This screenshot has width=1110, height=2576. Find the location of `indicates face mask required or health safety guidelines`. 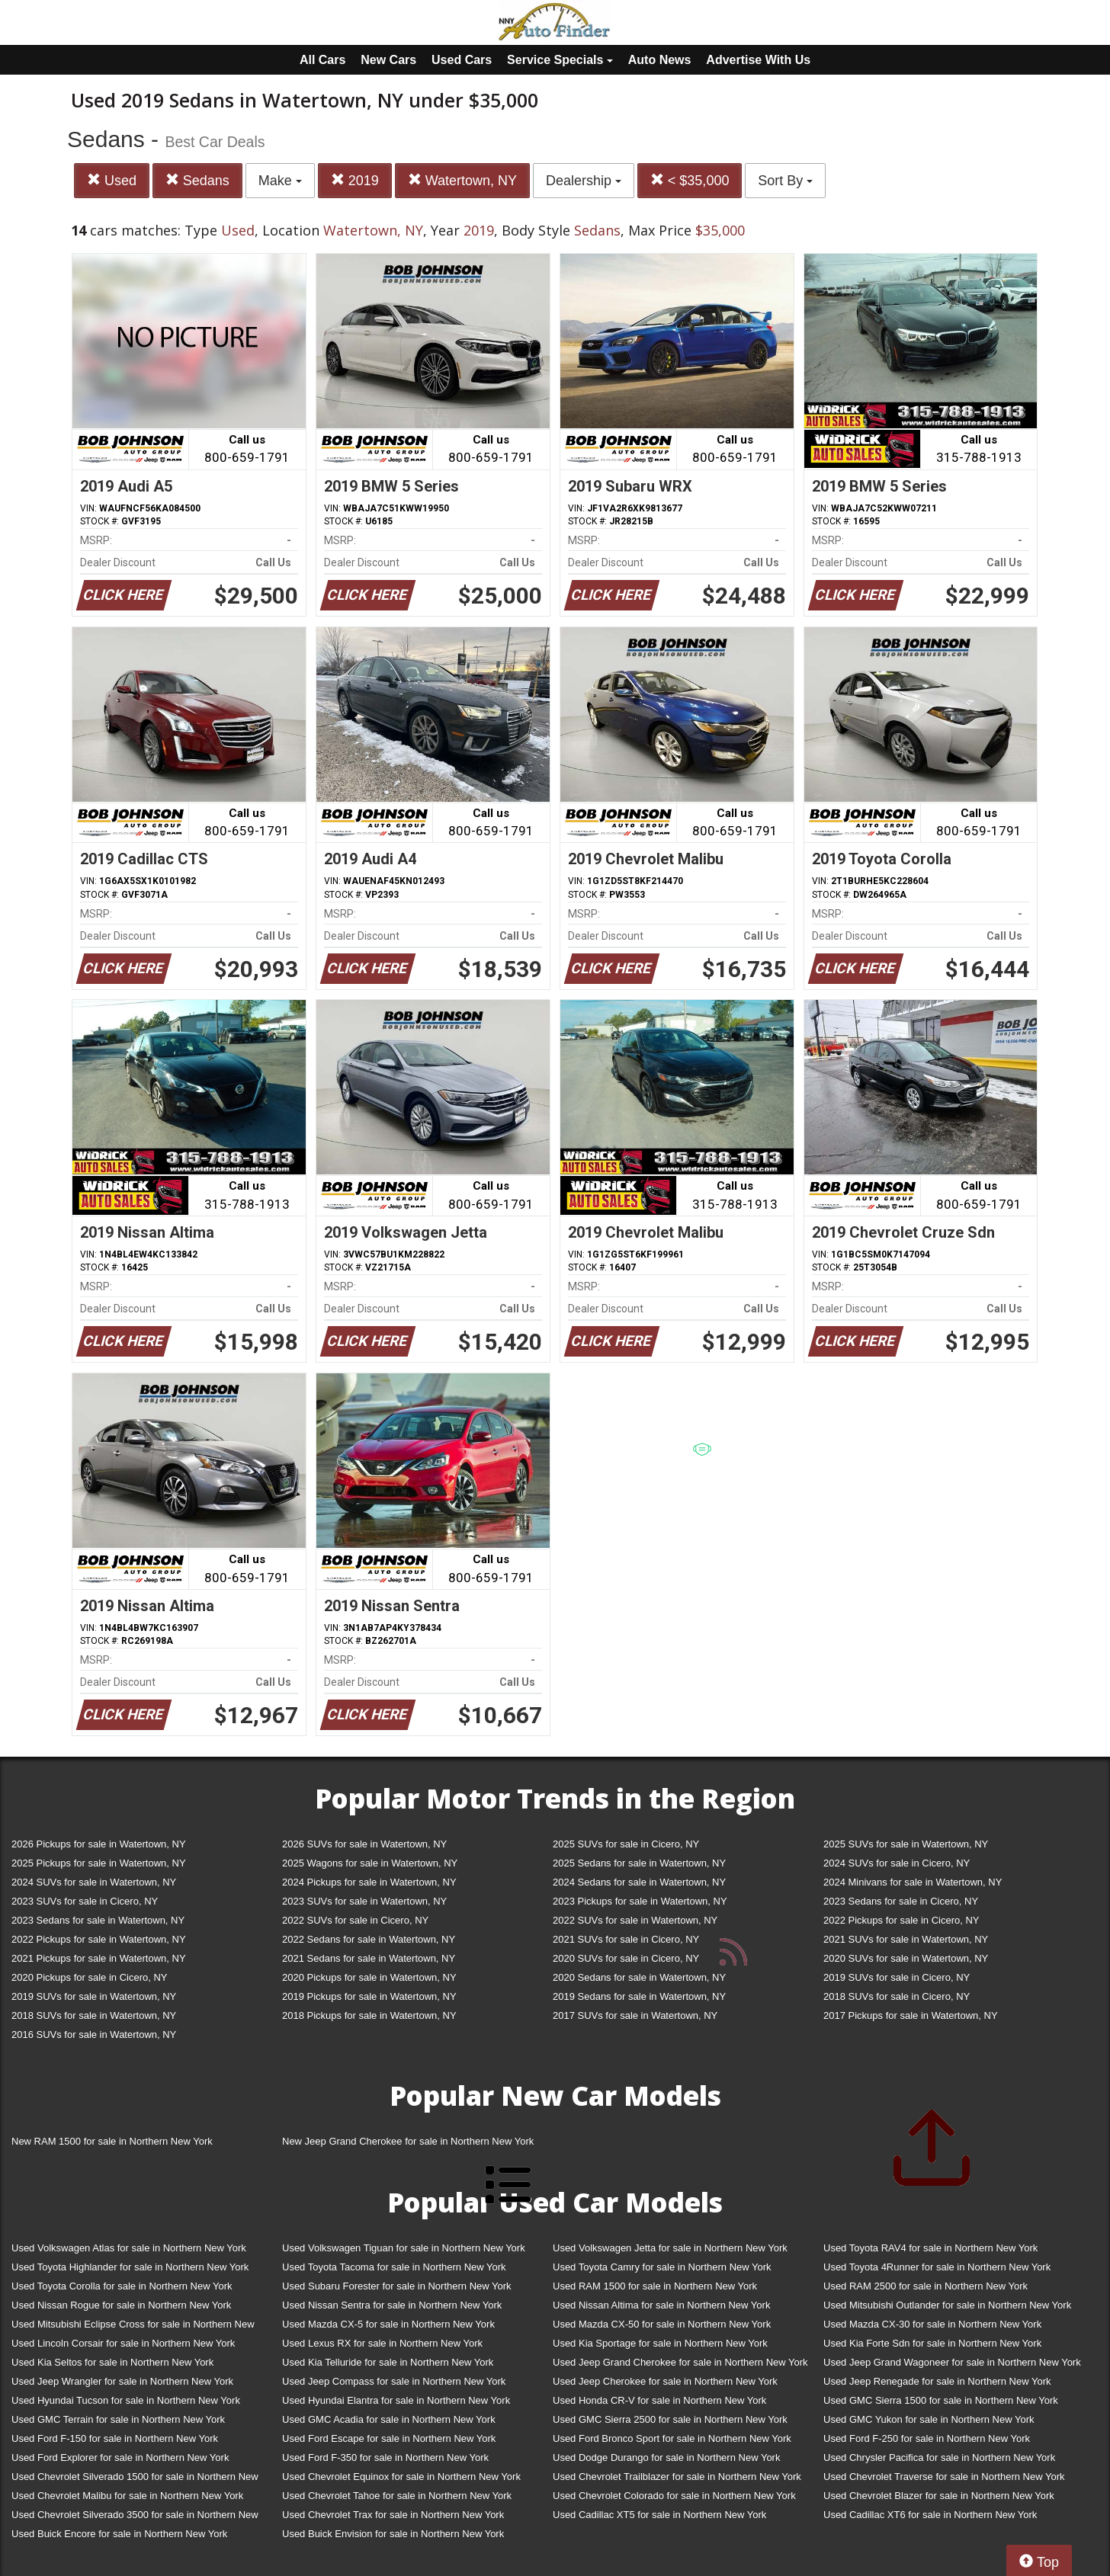

indicates face mask required or health safety guidelines is located at coordinates (702, 1450).